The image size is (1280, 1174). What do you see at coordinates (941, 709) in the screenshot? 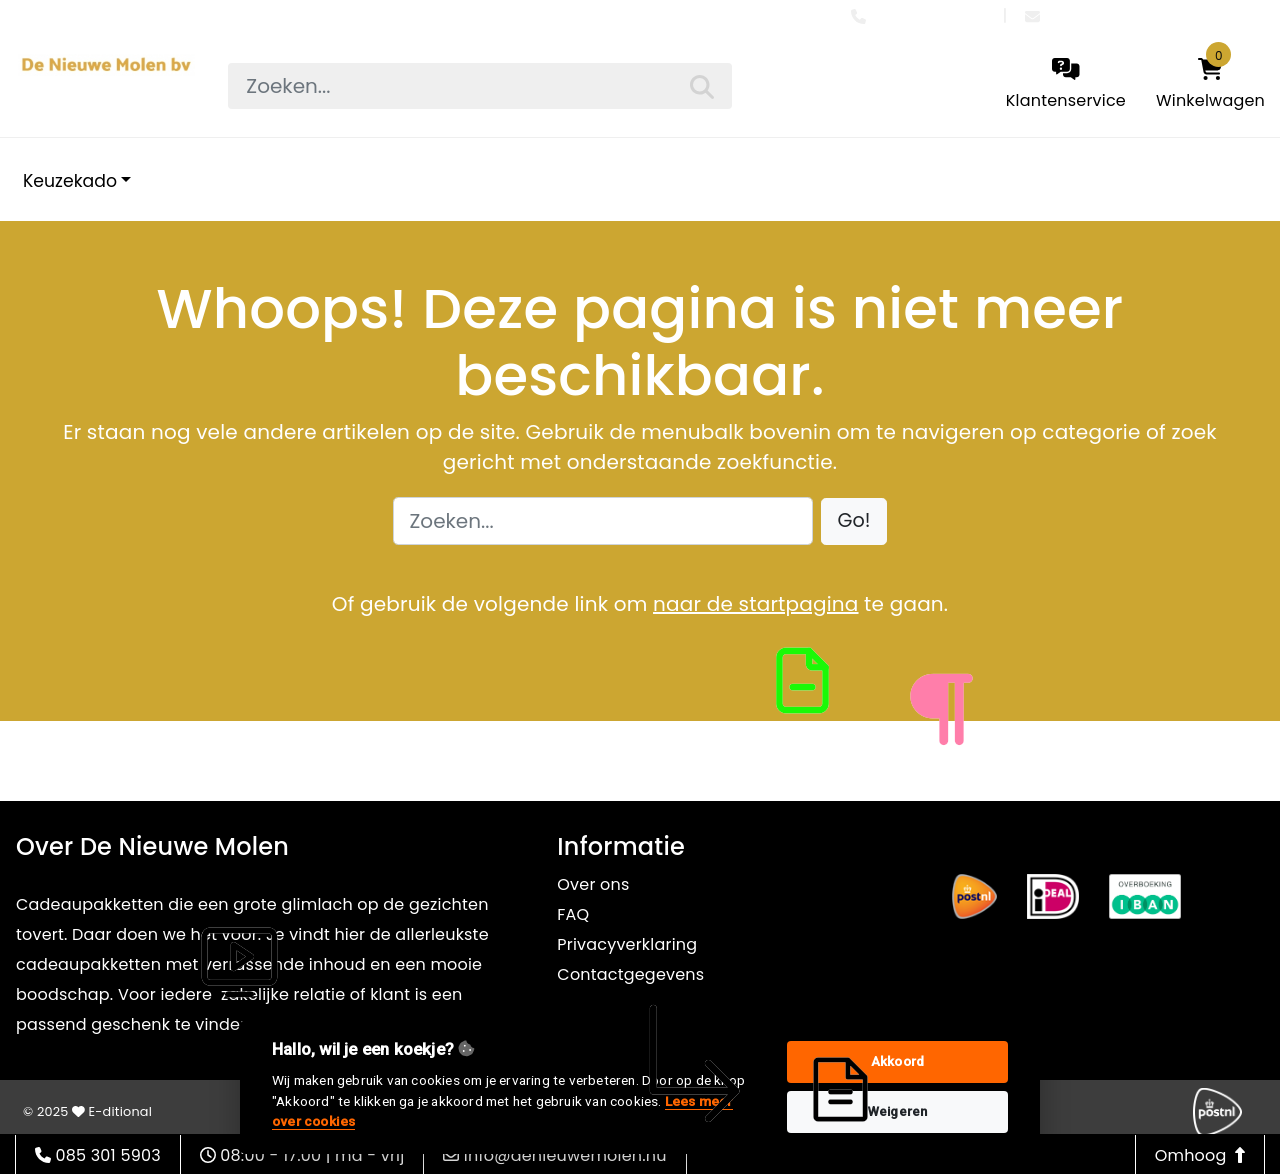
I see `insert a paragraph break` at bounding box center [941, 709].